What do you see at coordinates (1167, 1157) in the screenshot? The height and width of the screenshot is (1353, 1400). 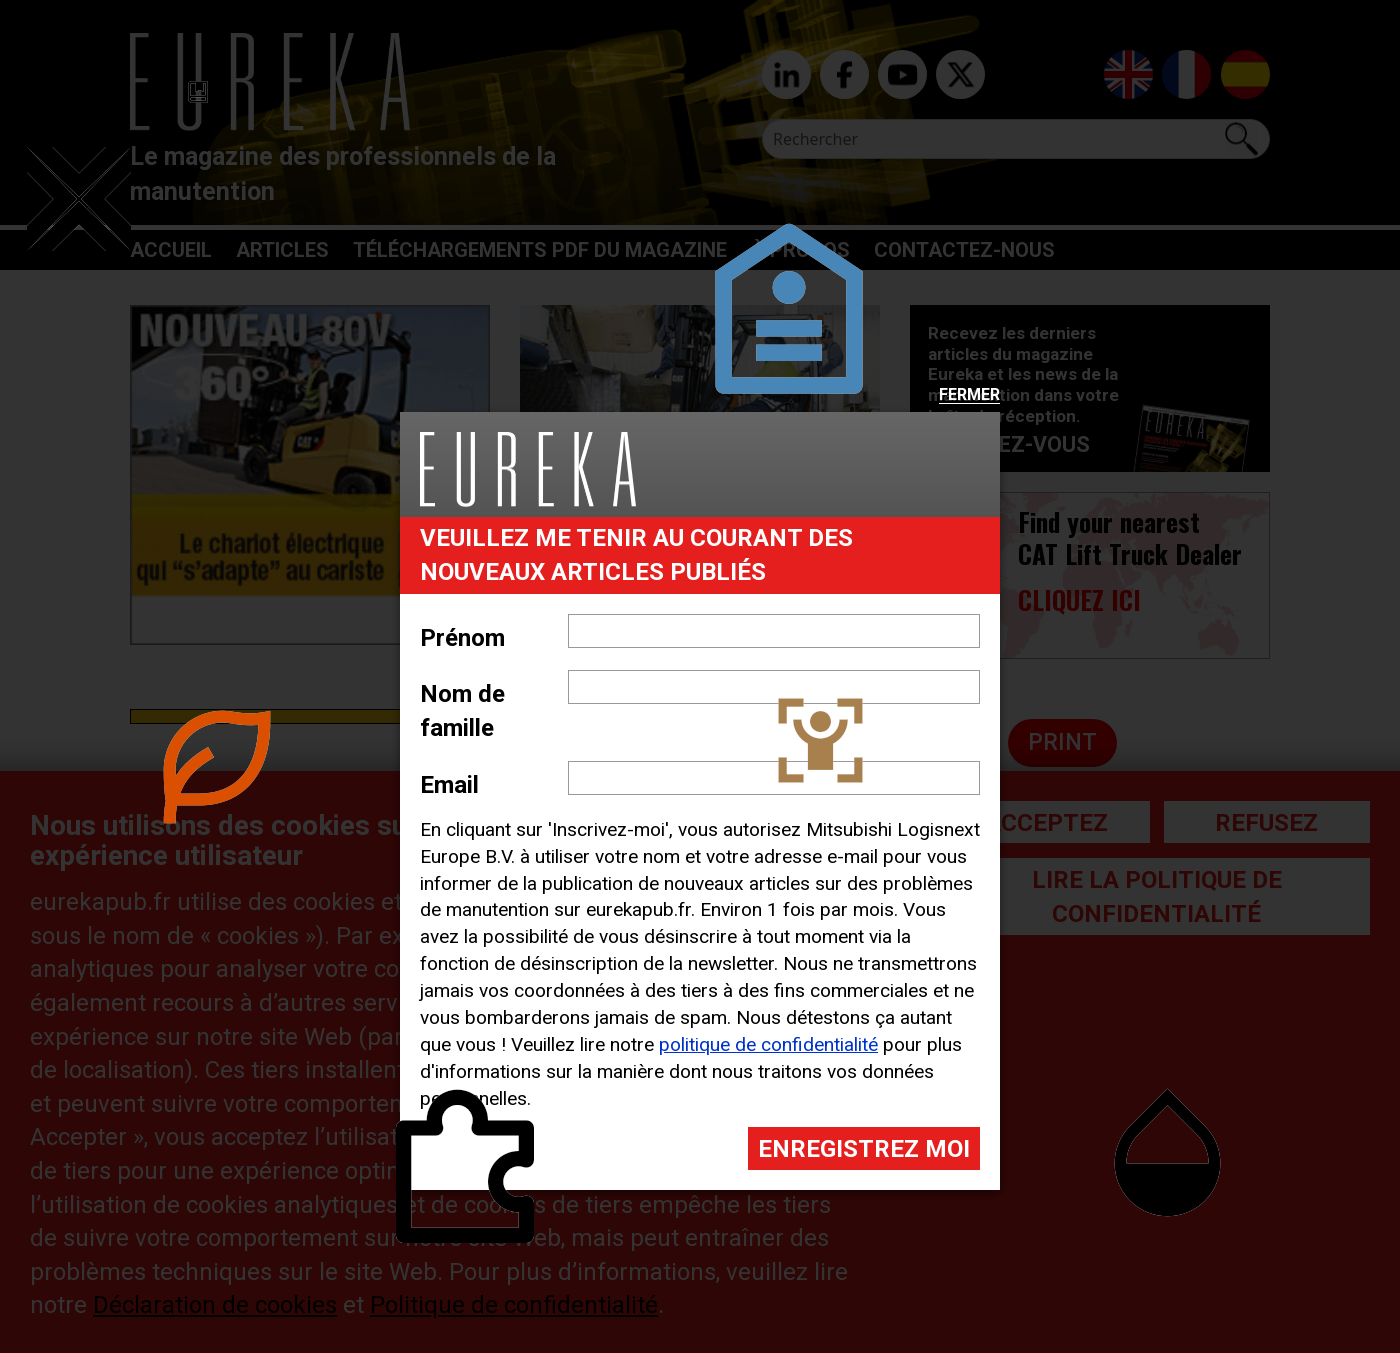 I see `adjust color contrast settings` at bounding box center [1167, 1157].